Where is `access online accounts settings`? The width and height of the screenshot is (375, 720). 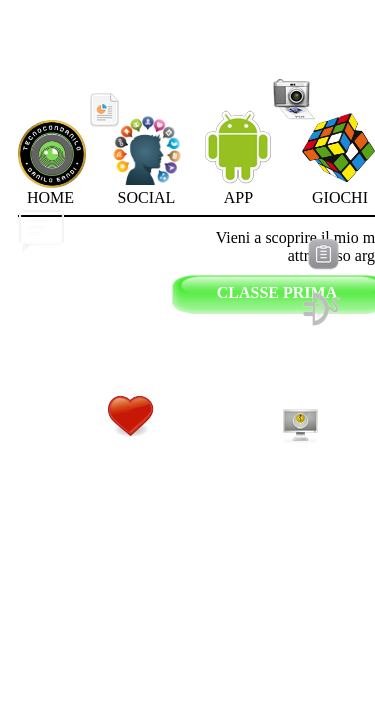 access online accounts settings is located at coordinates (322, 309).